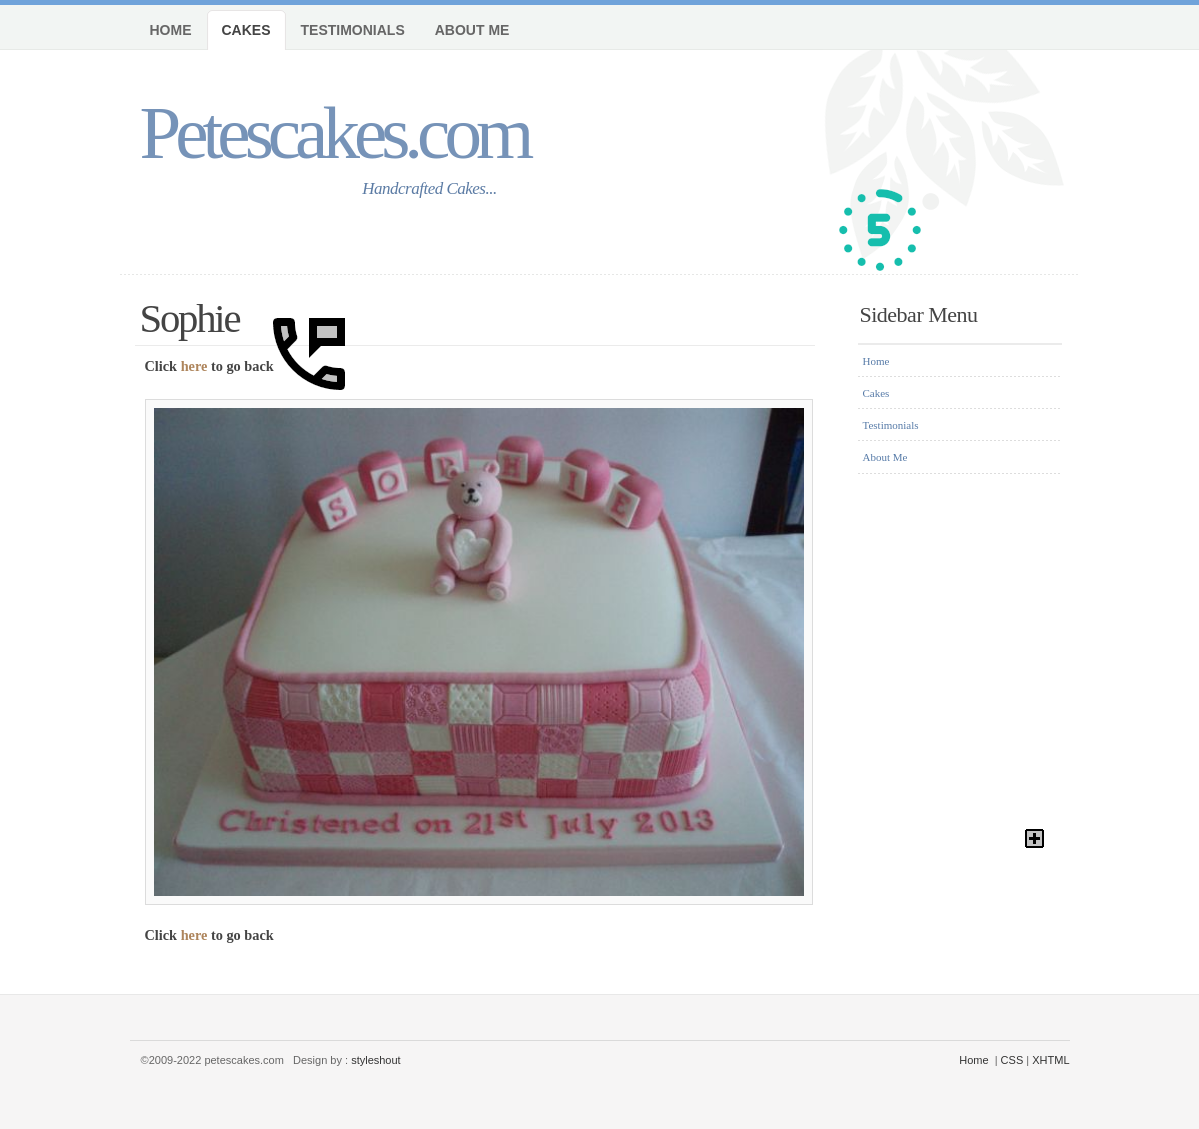 The height and width of the screenshot is (1129, 1199). I want to click on find nearby hospitals or medical facilities, so click(1034, 838).